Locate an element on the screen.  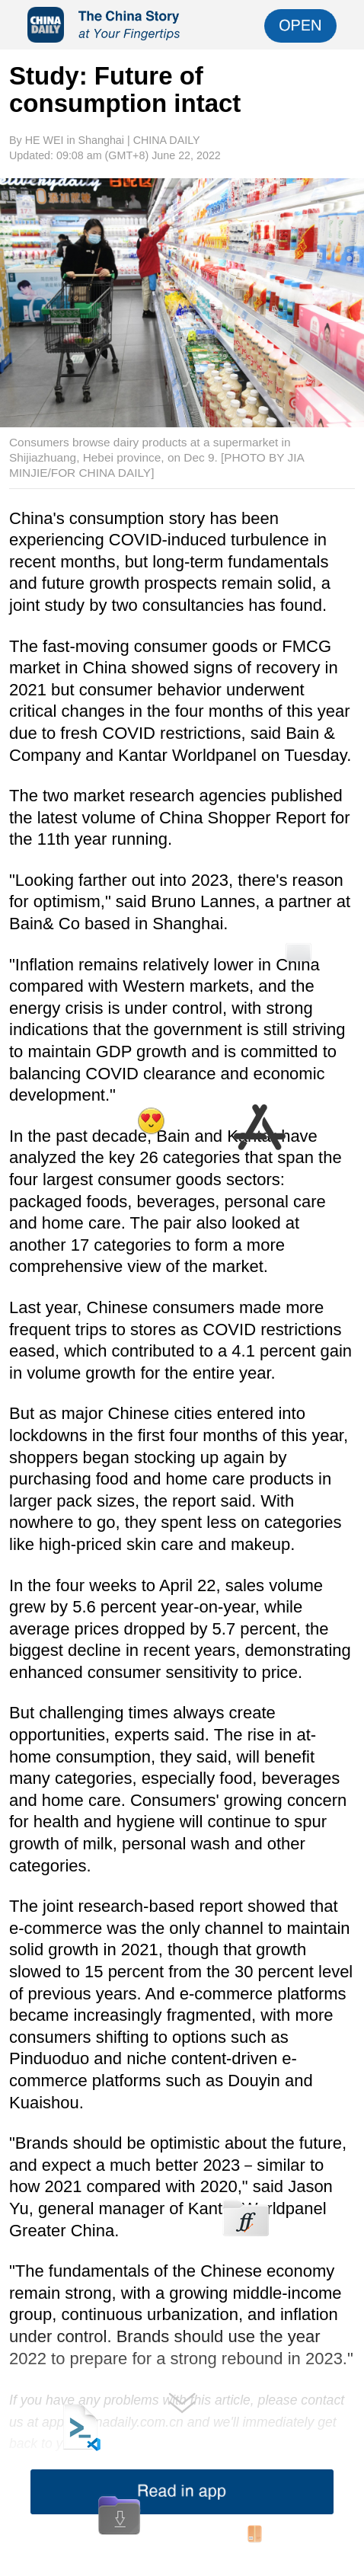
open a PowerShell script file in Visual Studio Code is located at coordinates (80, 2427).